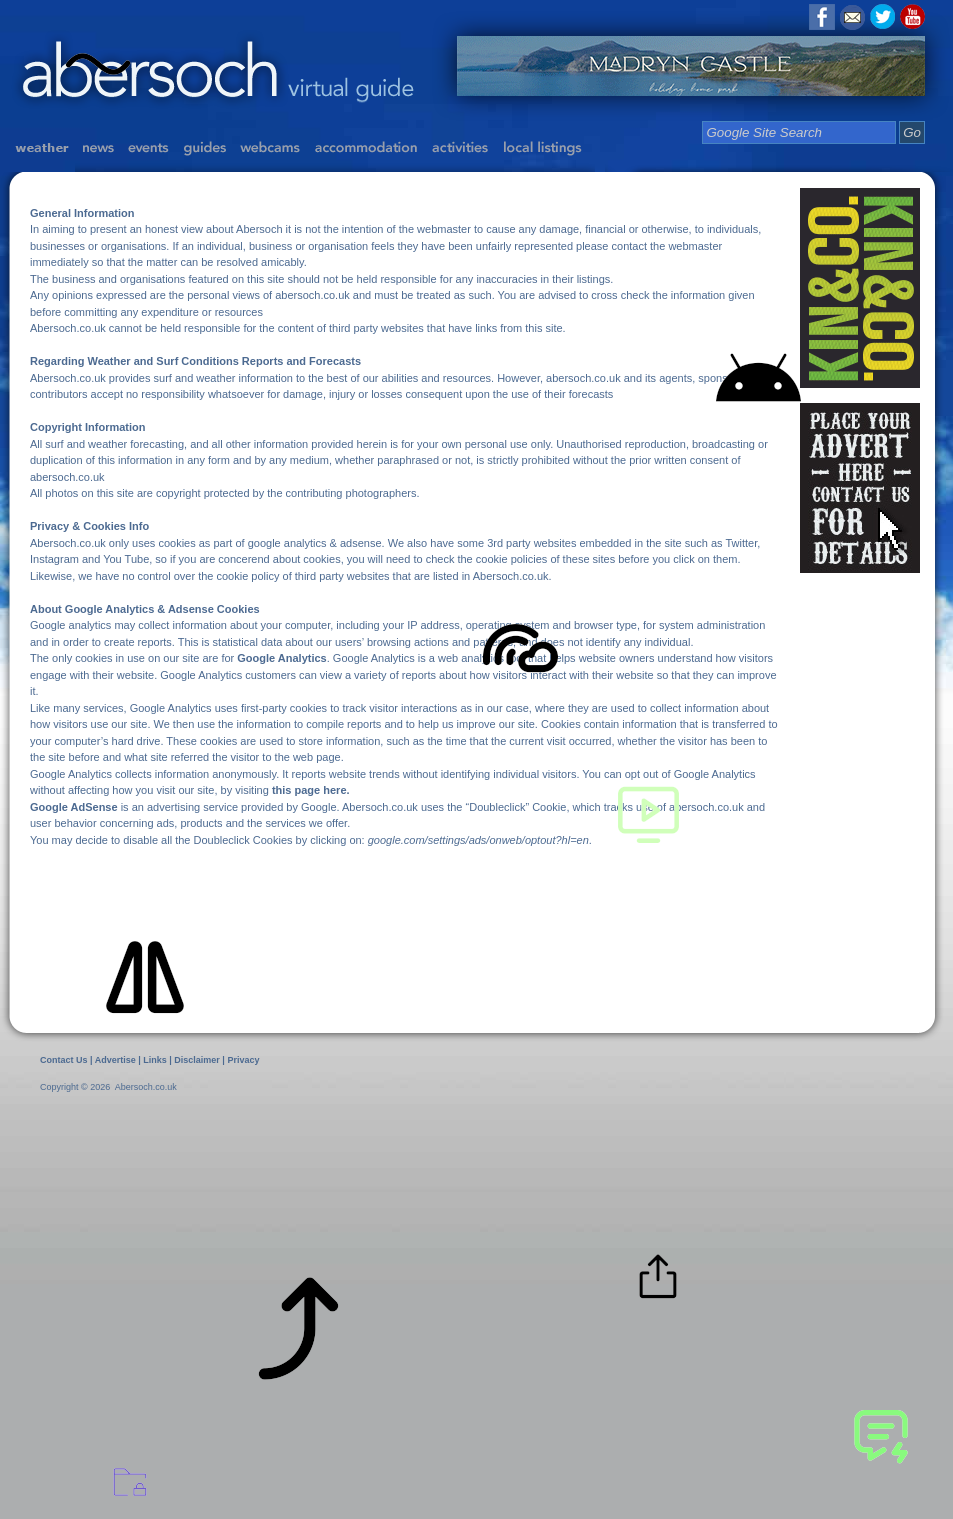 The height and width of the screenshot is (1519, 953). Describe the element at coordinates (658, 1278) in the screenshot. I see `export or share content to another app` at that location.